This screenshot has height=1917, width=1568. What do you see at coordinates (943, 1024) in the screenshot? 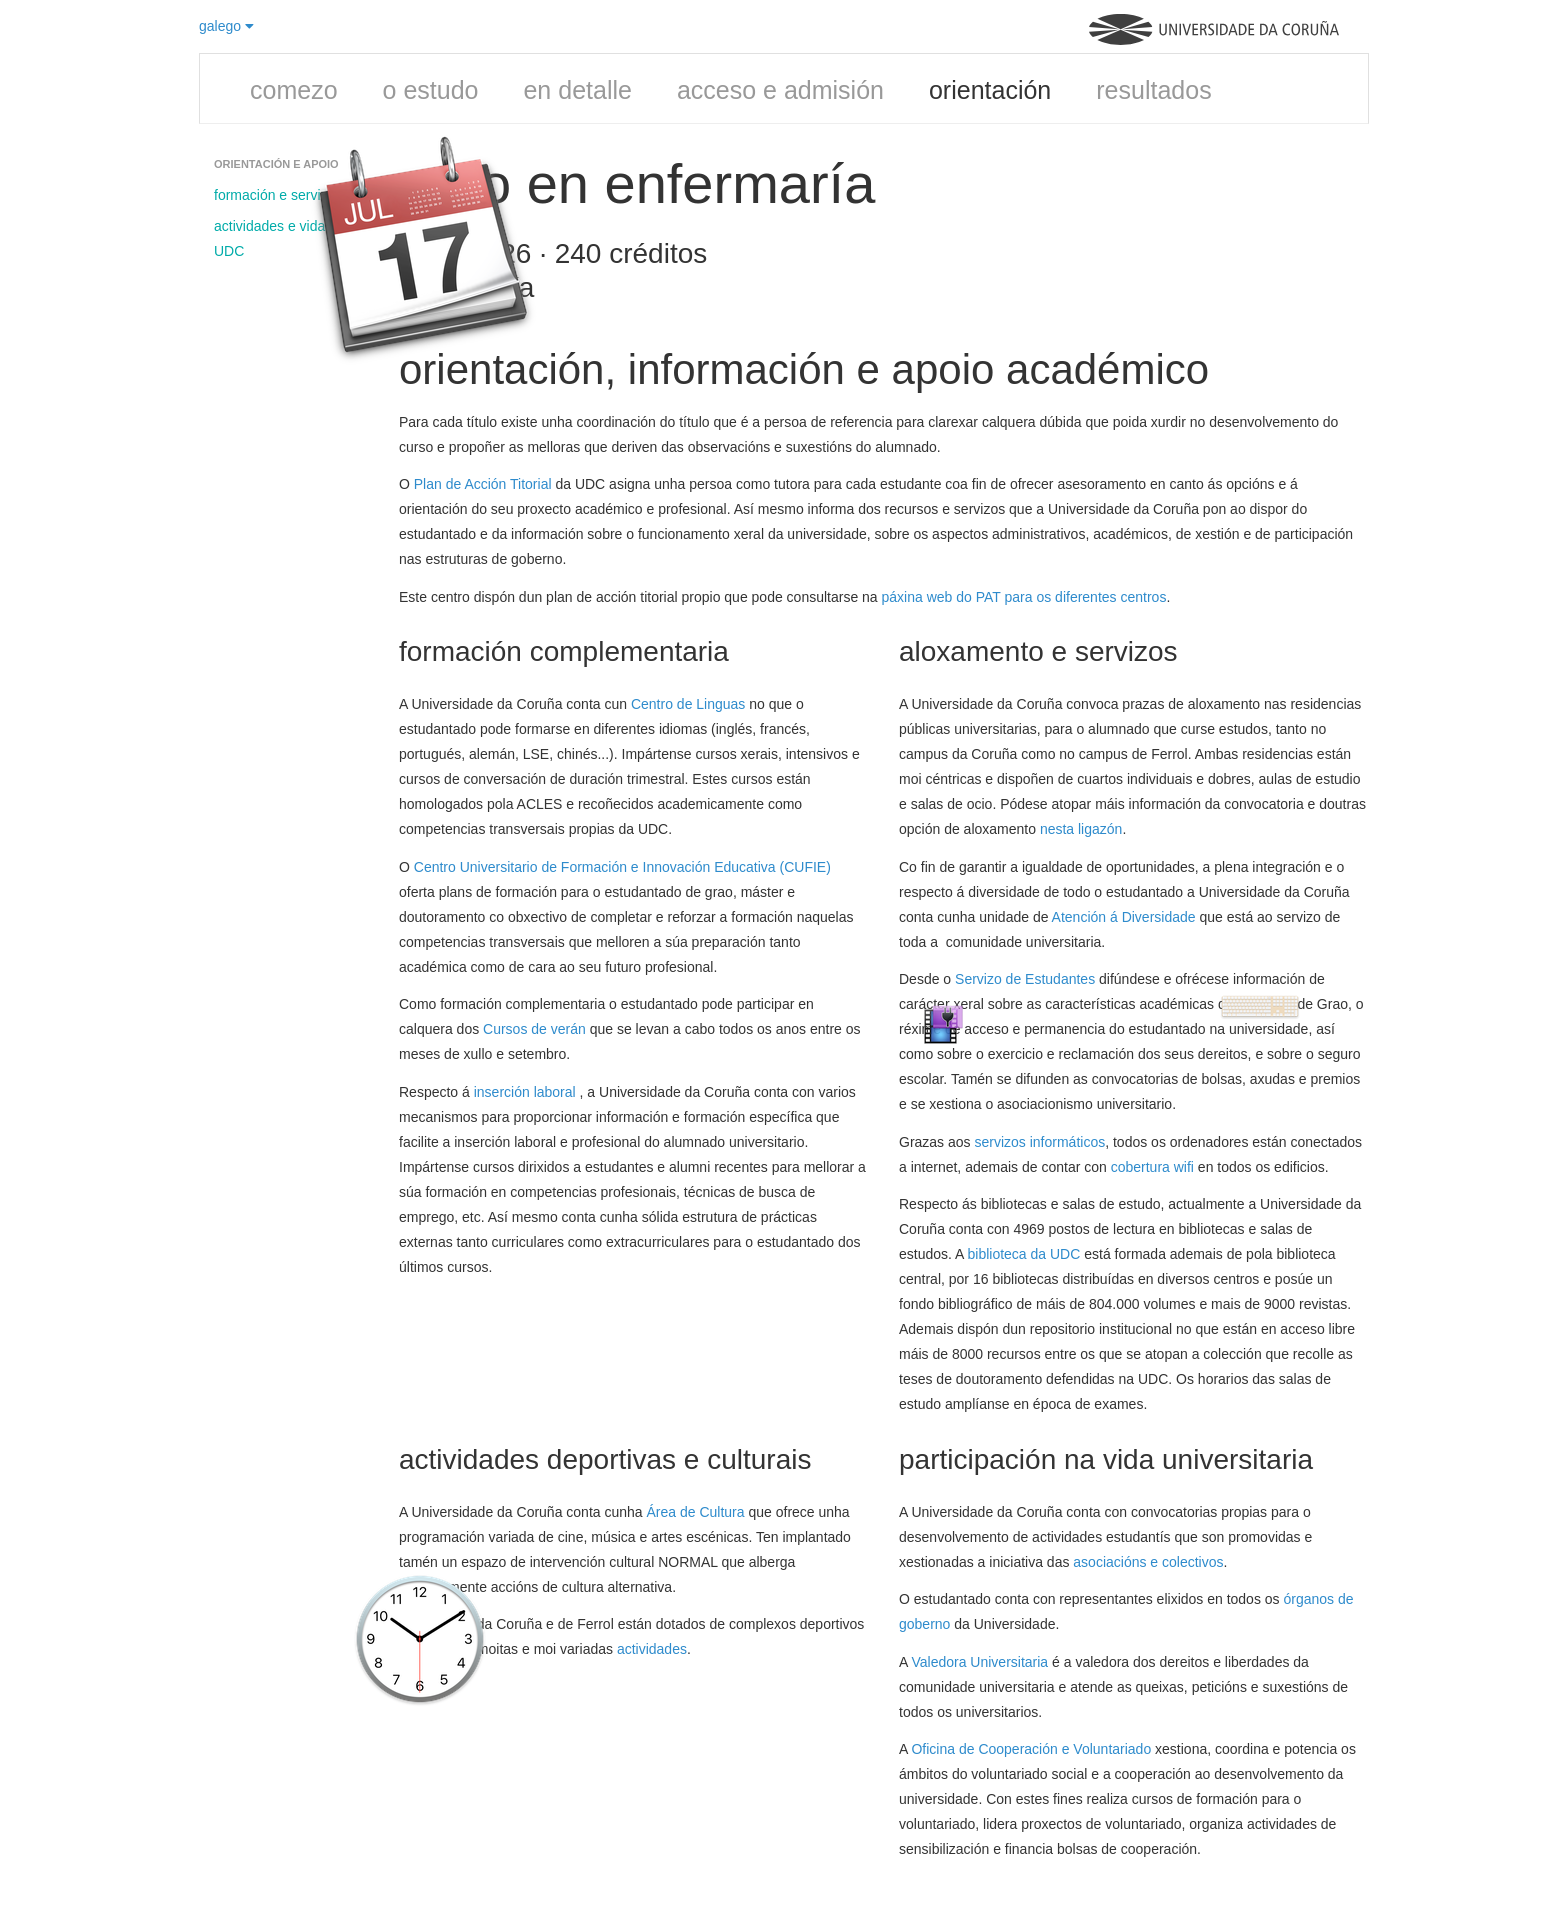
I see `access third-party video filters or plugins` at bounding box center [943, 1024].